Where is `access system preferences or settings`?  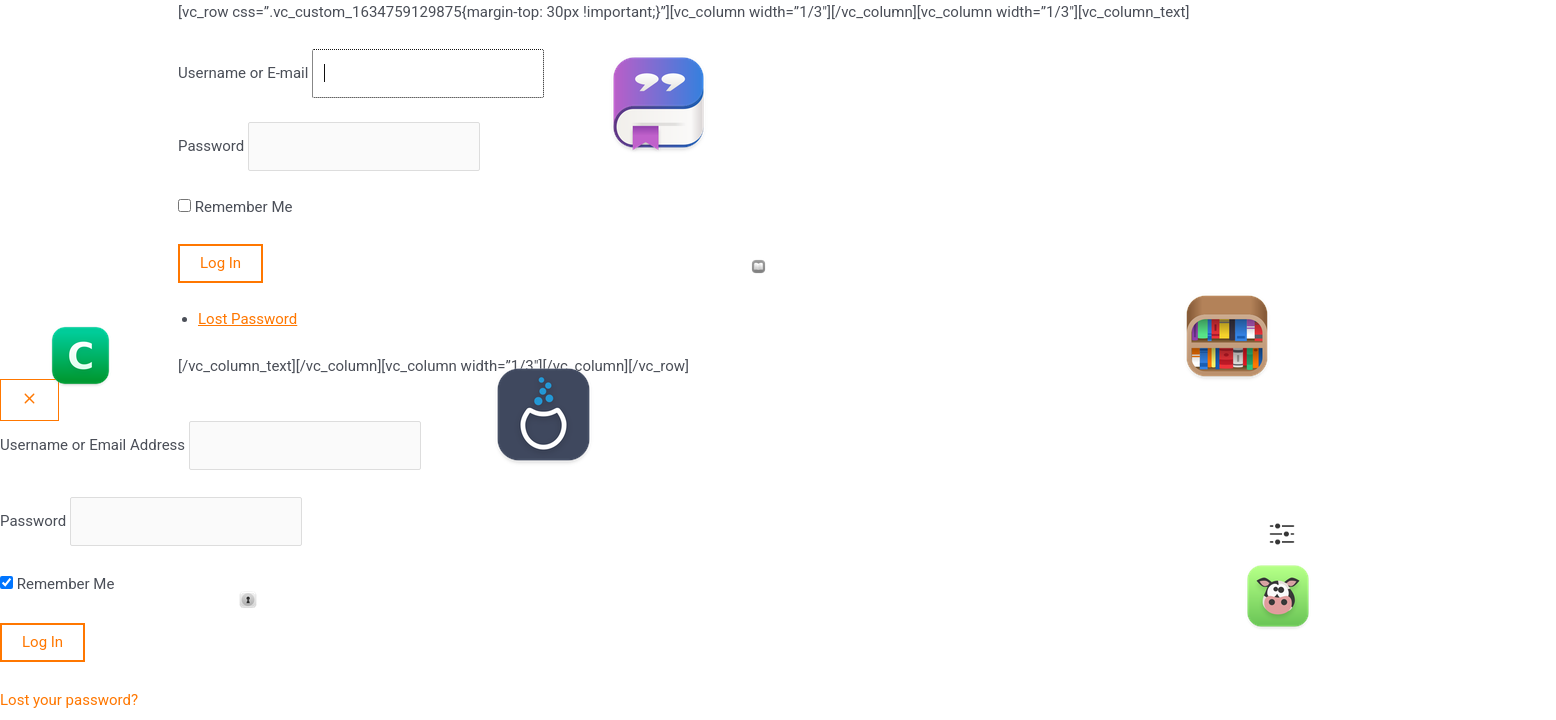 access system preferences or settings is located at coordinates (1282, 534).